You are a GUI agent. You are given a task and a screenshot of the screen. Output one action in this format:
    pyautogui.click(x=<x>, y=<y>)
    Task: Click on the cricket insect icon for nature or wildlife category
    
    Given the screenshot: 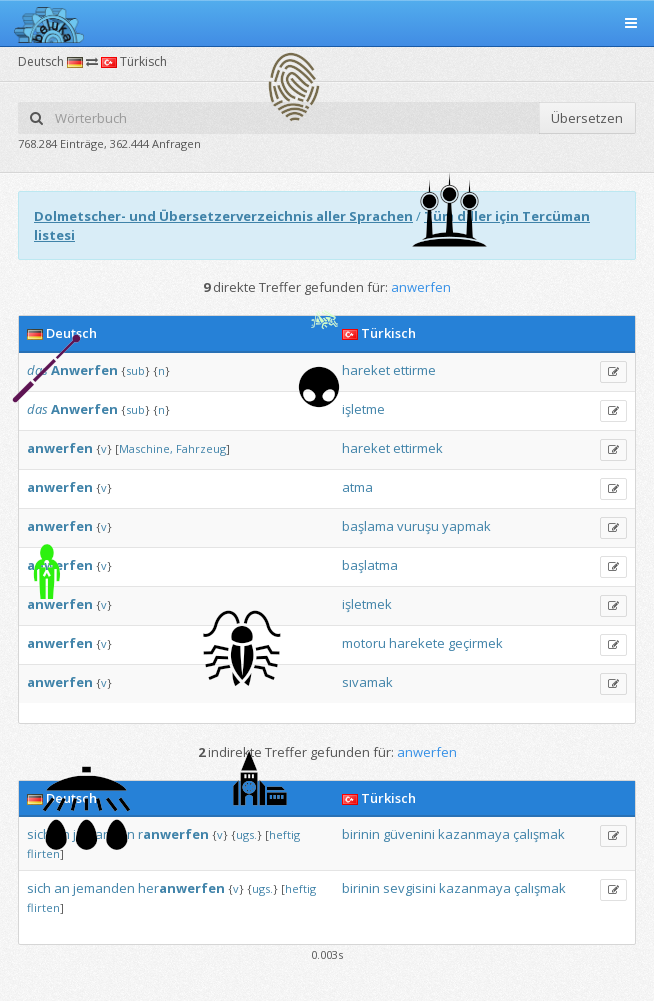 What is the action you would take?
    pyautogui.click(x=324, y=319)
    